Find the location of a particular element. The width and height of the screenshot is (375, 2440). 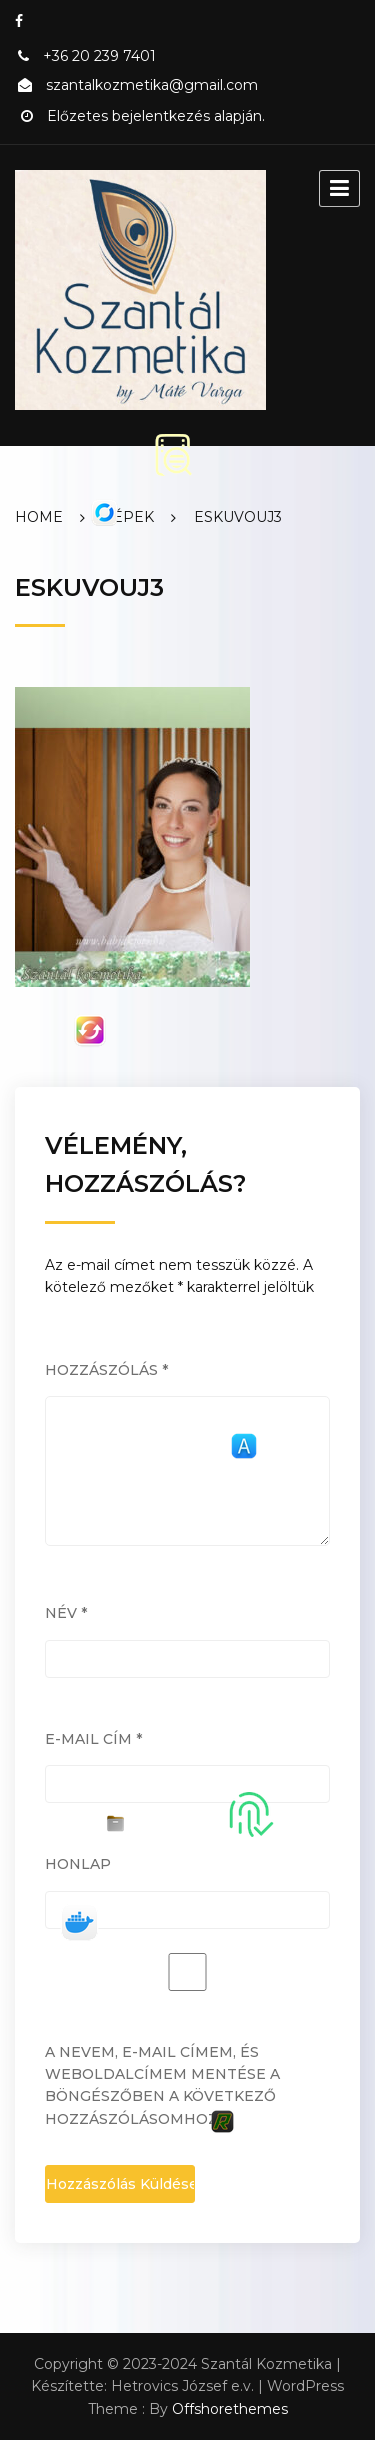

open switcheroo image converter app is located at coordinates (90, 1030).